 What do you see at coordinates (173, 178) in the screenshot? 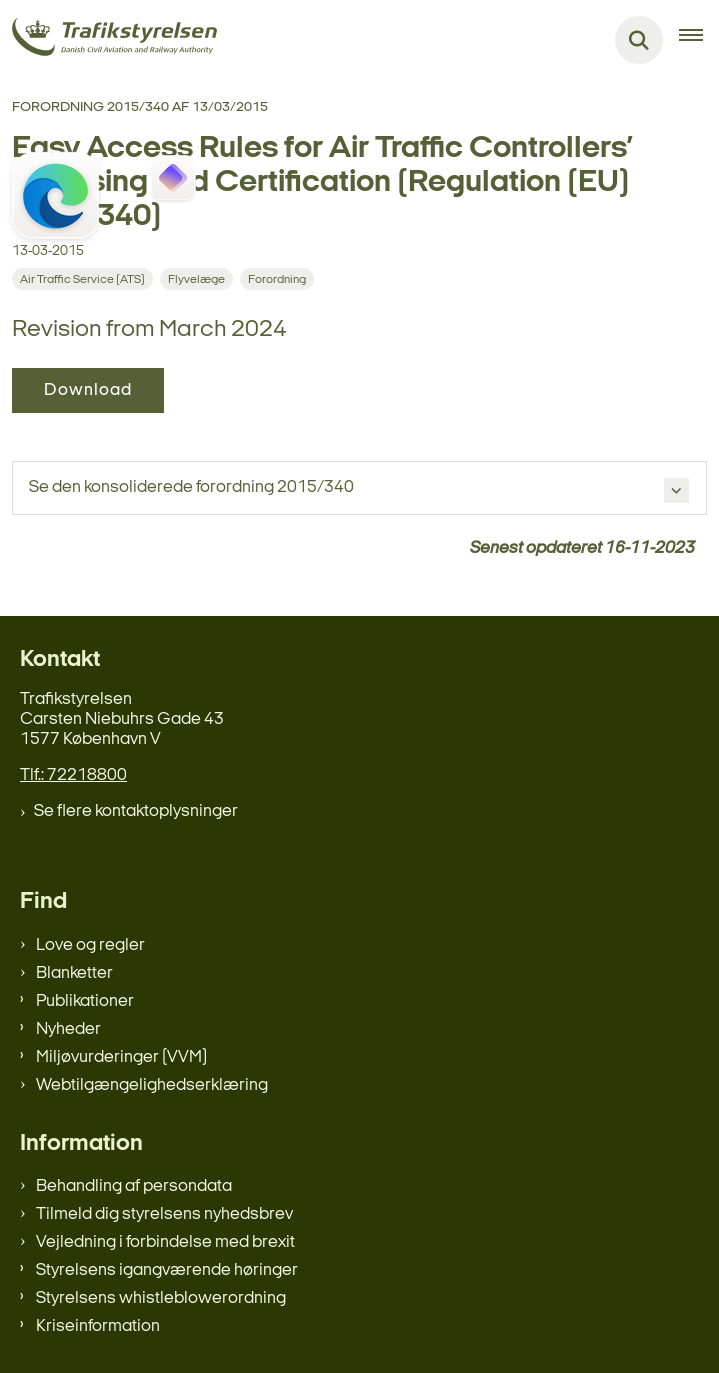
I see `open proton pass password manager` at bounding box center [173, 178].